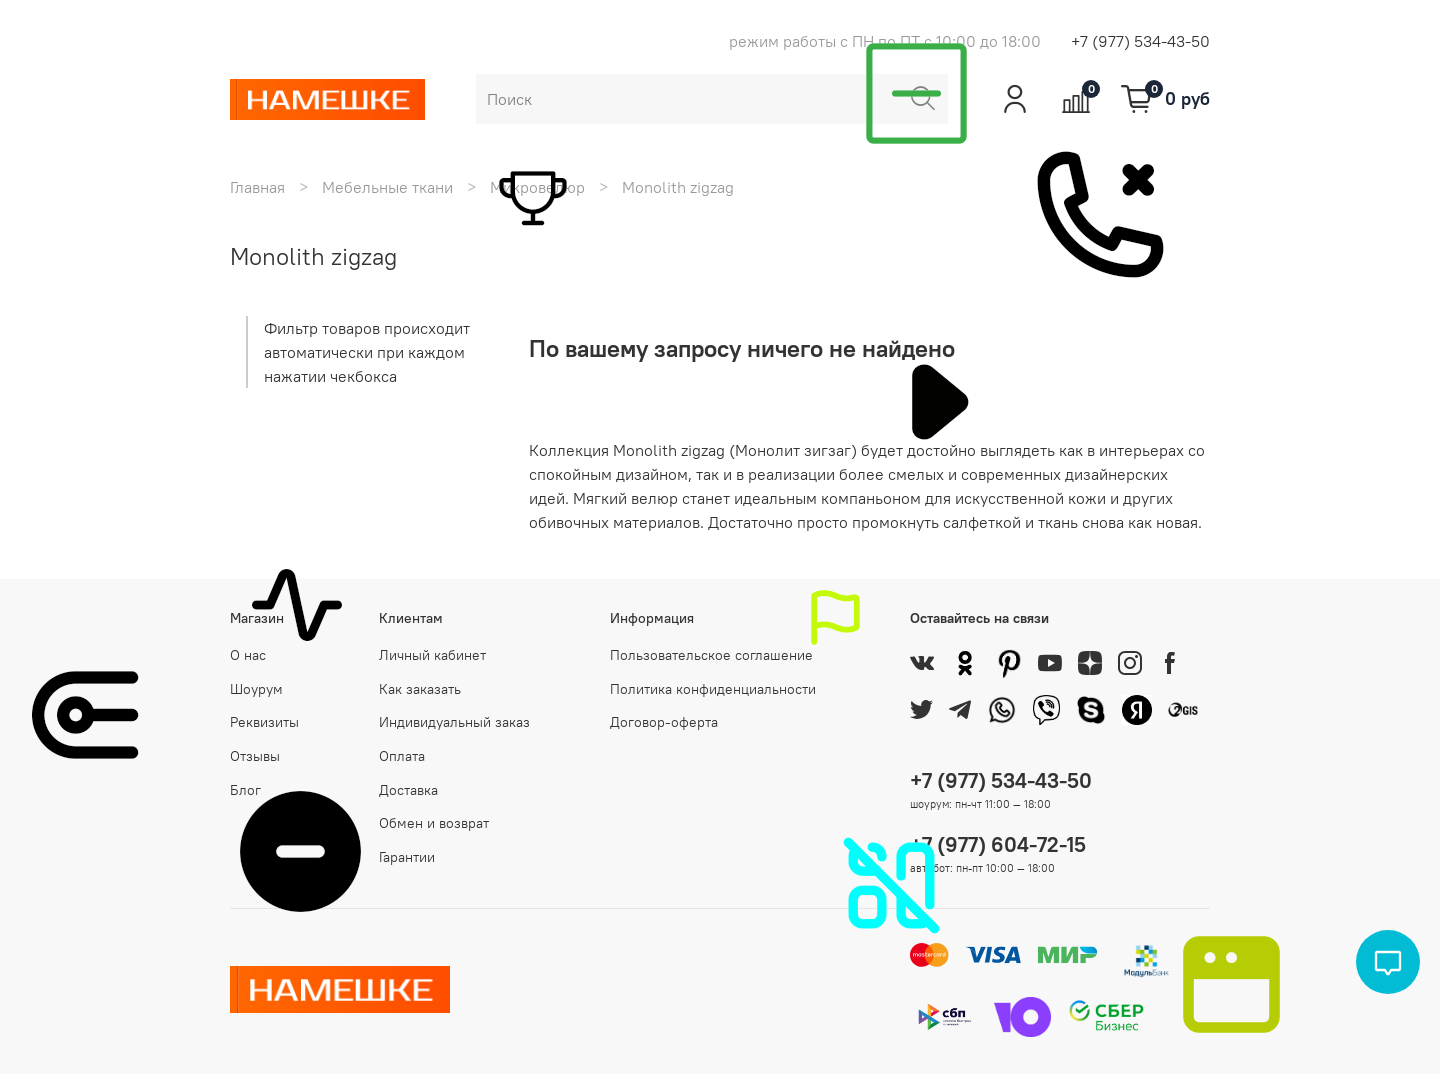 The image size is (1440, 1074). I want to click on disable layout view, so click(891, 885).